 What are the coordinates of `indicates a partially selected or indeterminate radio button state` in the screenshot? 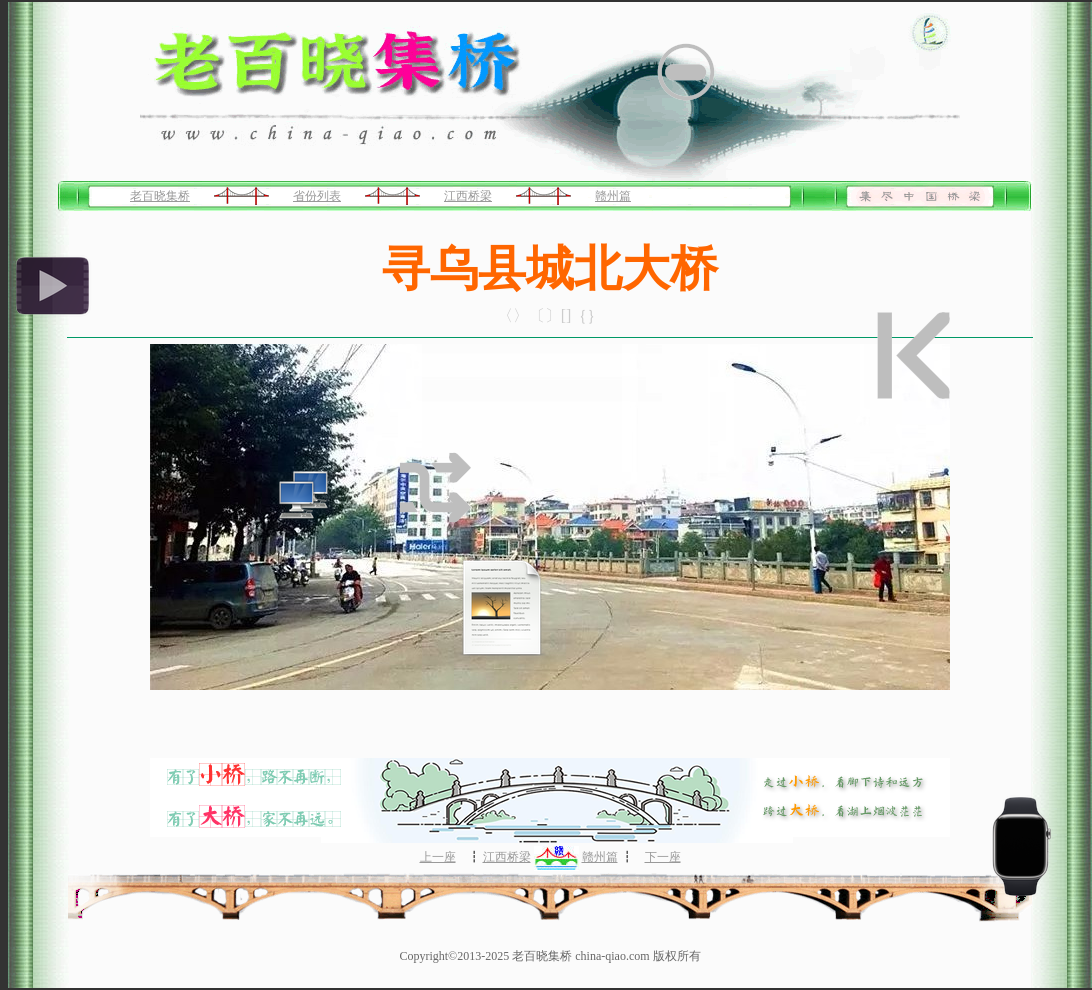 It's located at (686, 72).